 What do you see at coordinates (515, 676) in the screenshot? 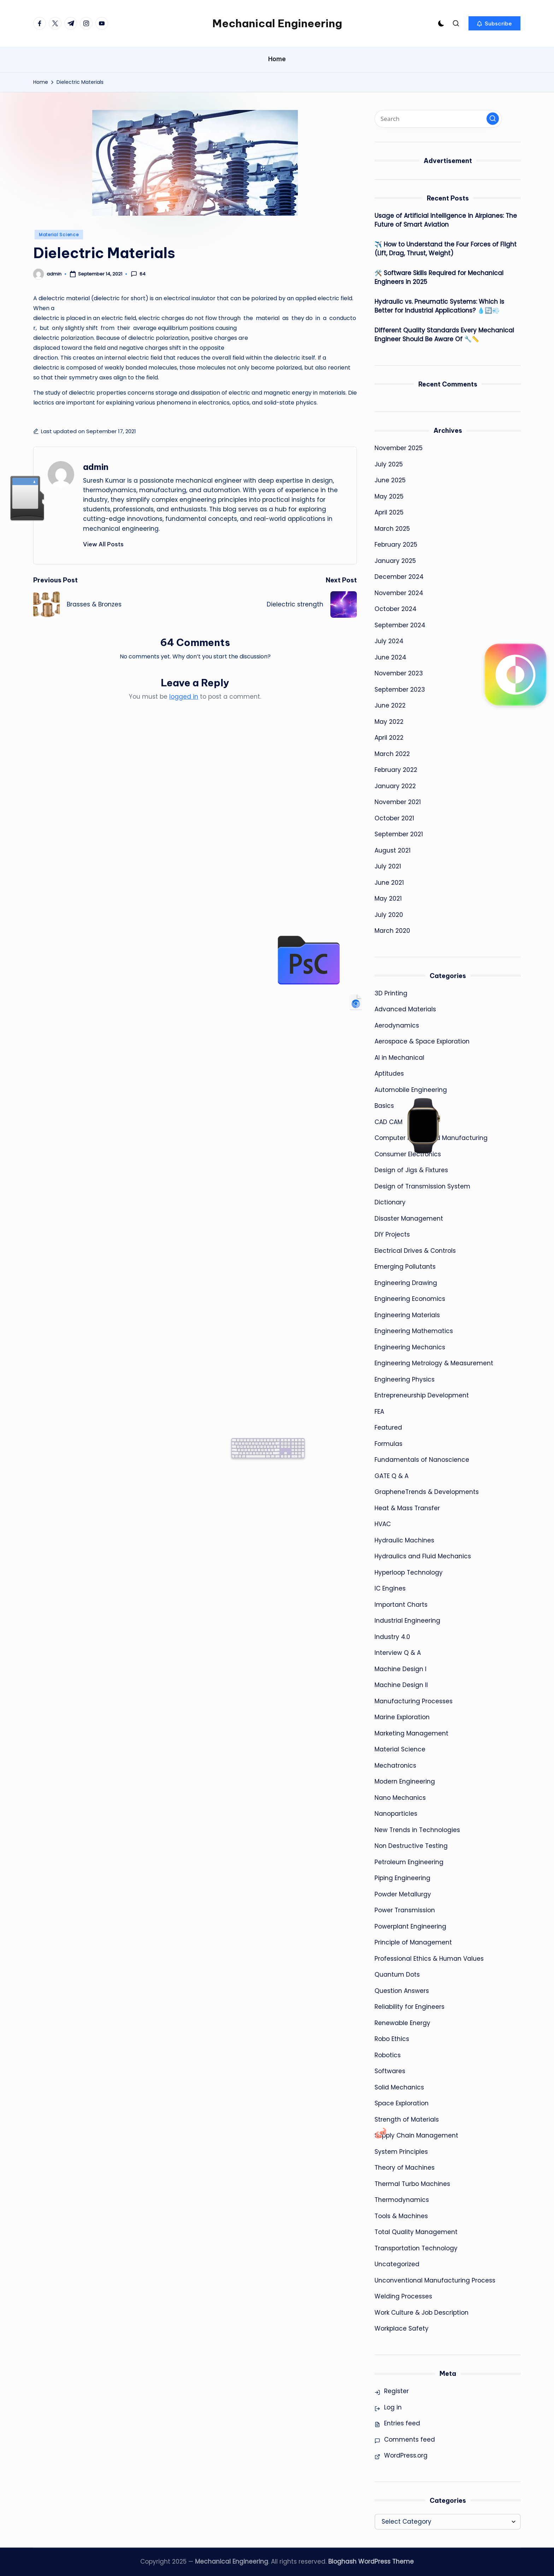
I see `open display or theme settings` at bounding box center [515, 676].